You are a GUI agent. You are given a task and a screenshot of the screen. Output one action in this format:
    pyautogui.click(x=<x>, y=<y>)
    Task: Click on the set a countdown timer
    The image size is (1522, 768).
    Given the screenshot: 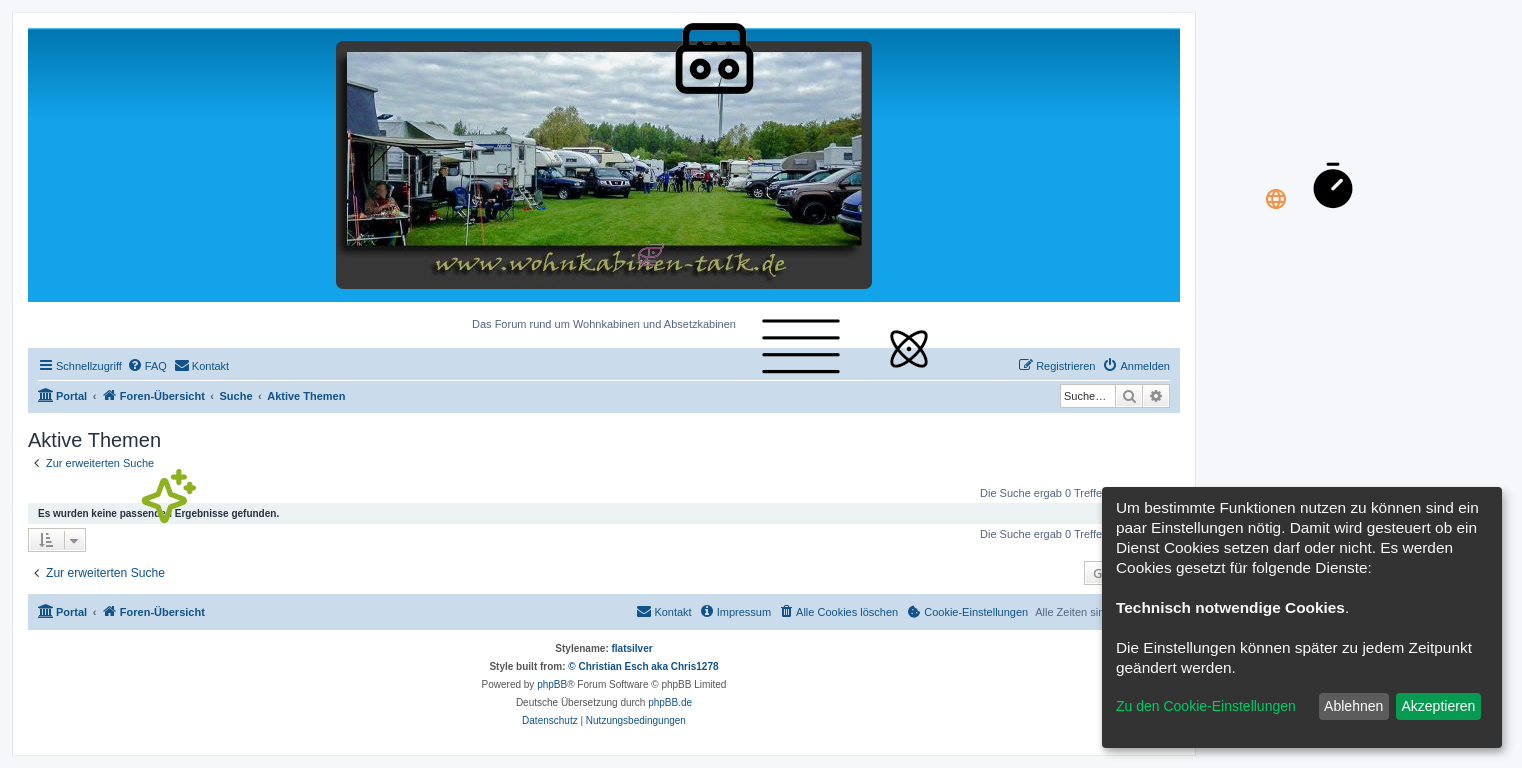 What is the action you would take?
    pyautogui.click(x=1333, y=187)
    